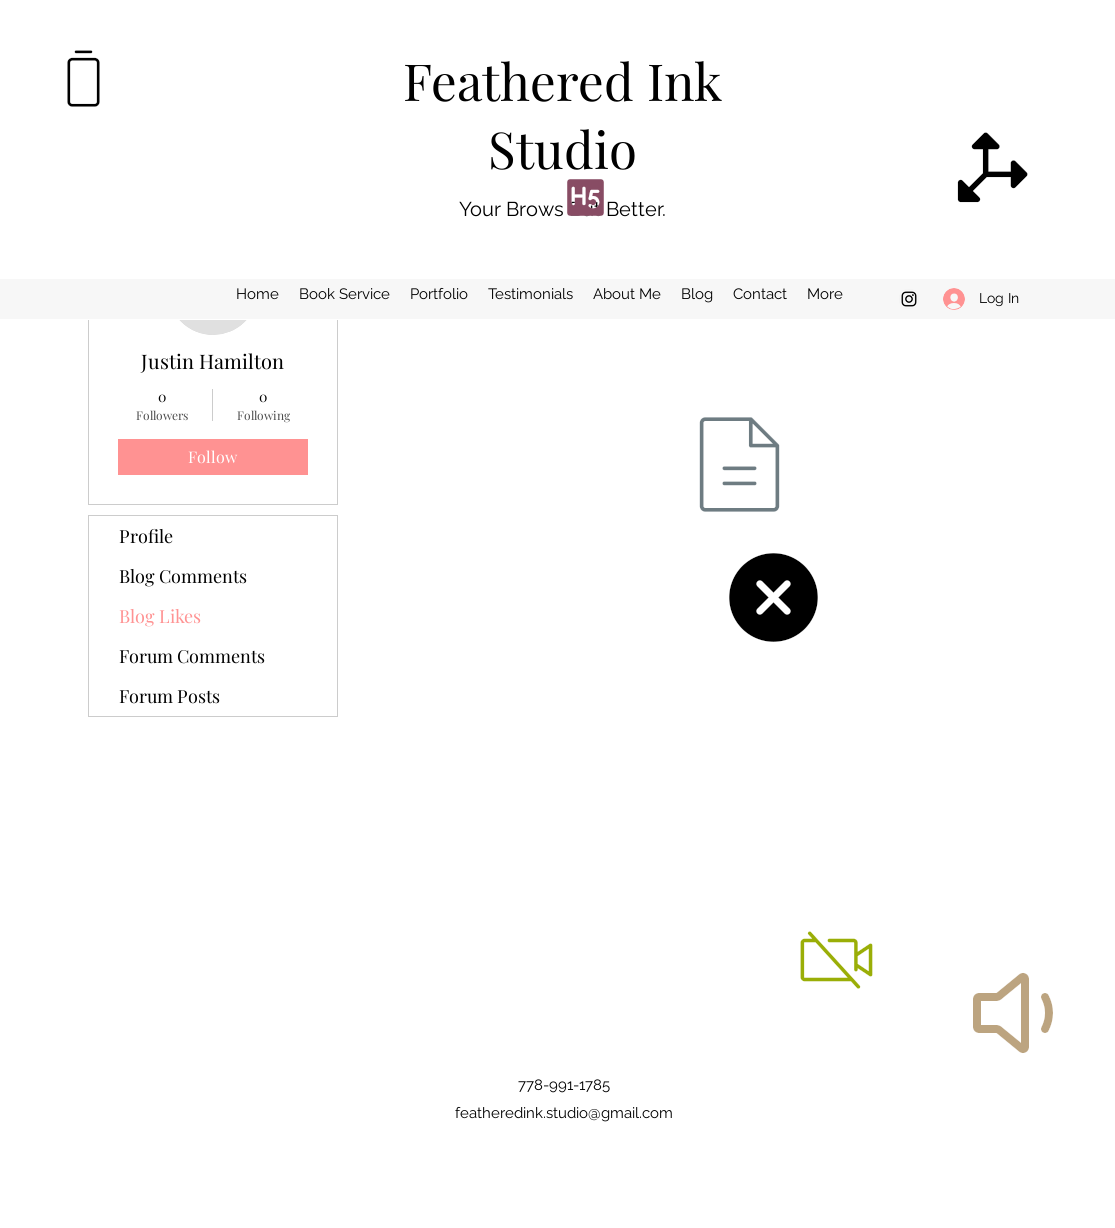 The width and height of the screenshot is (1115, 1228). What do you see at coordinates (83, 79) in the screenshot?
I see `indicates battery is empty or critically low` at bounding box center [83, 79].